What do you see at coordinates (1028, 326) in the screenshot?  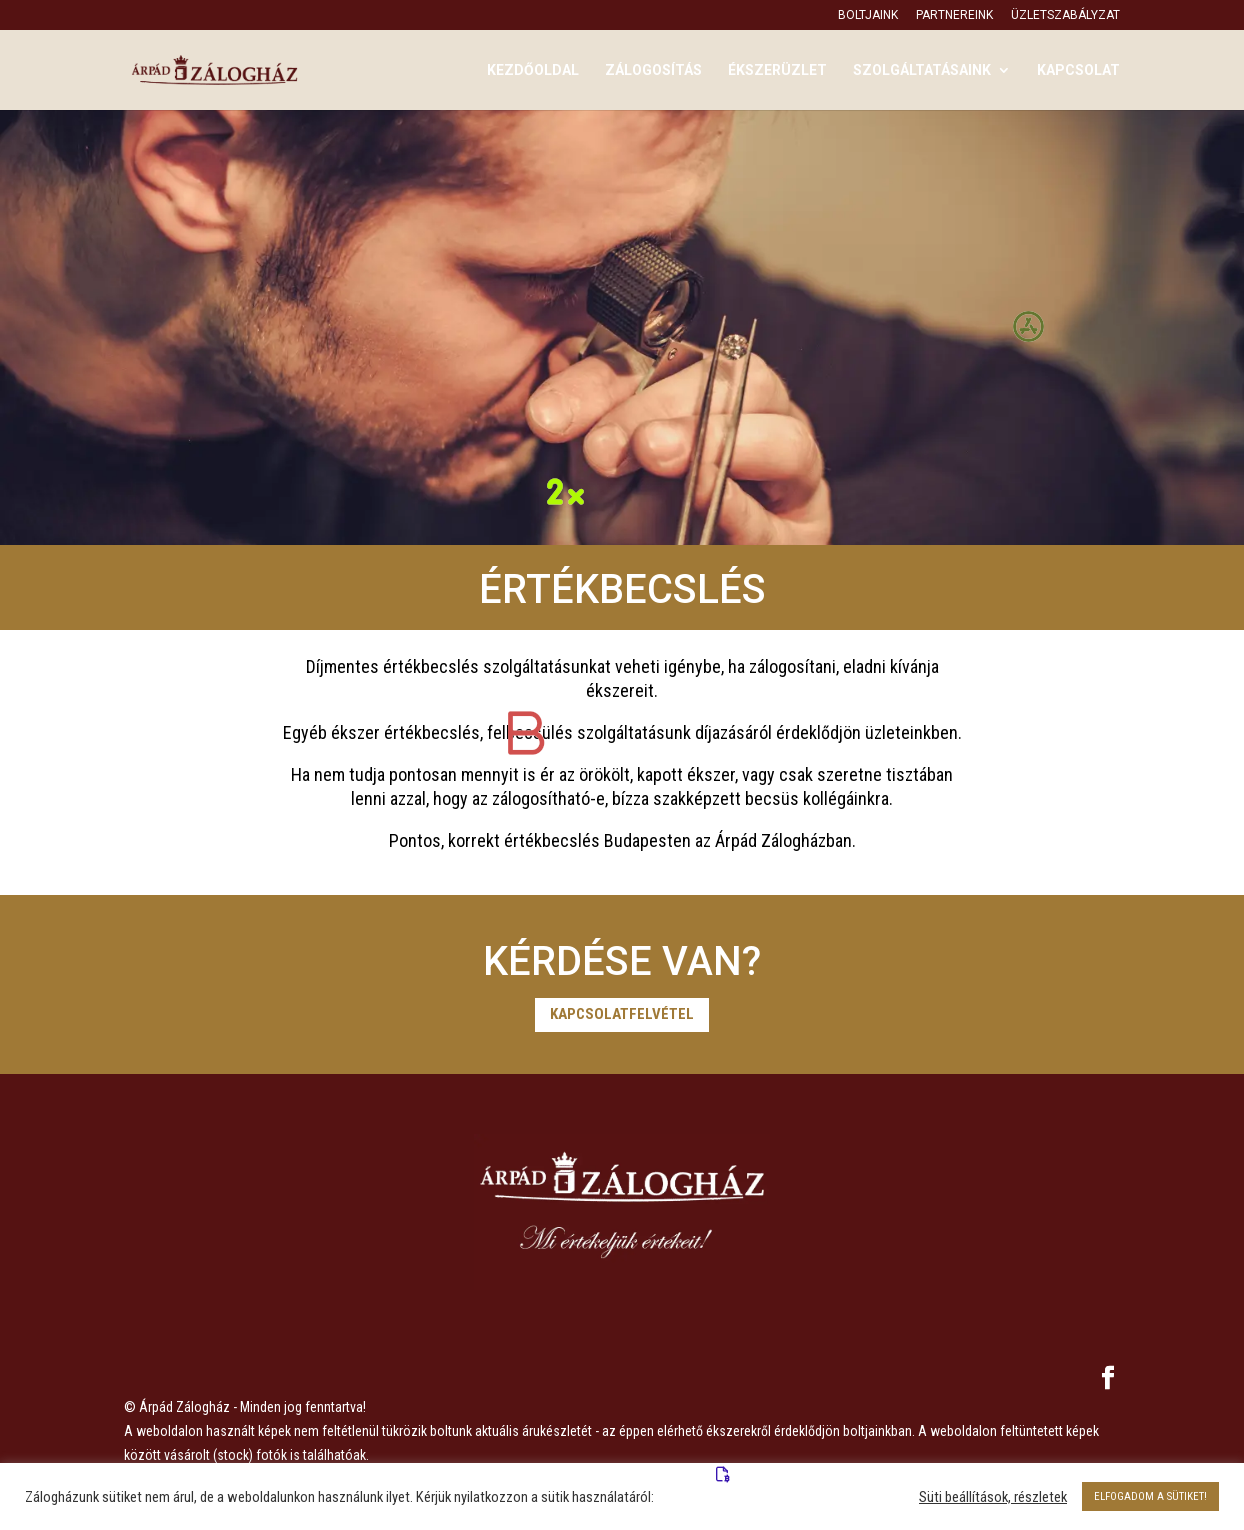 I see `download apps from the app store` at bounding box center [1028, 326].